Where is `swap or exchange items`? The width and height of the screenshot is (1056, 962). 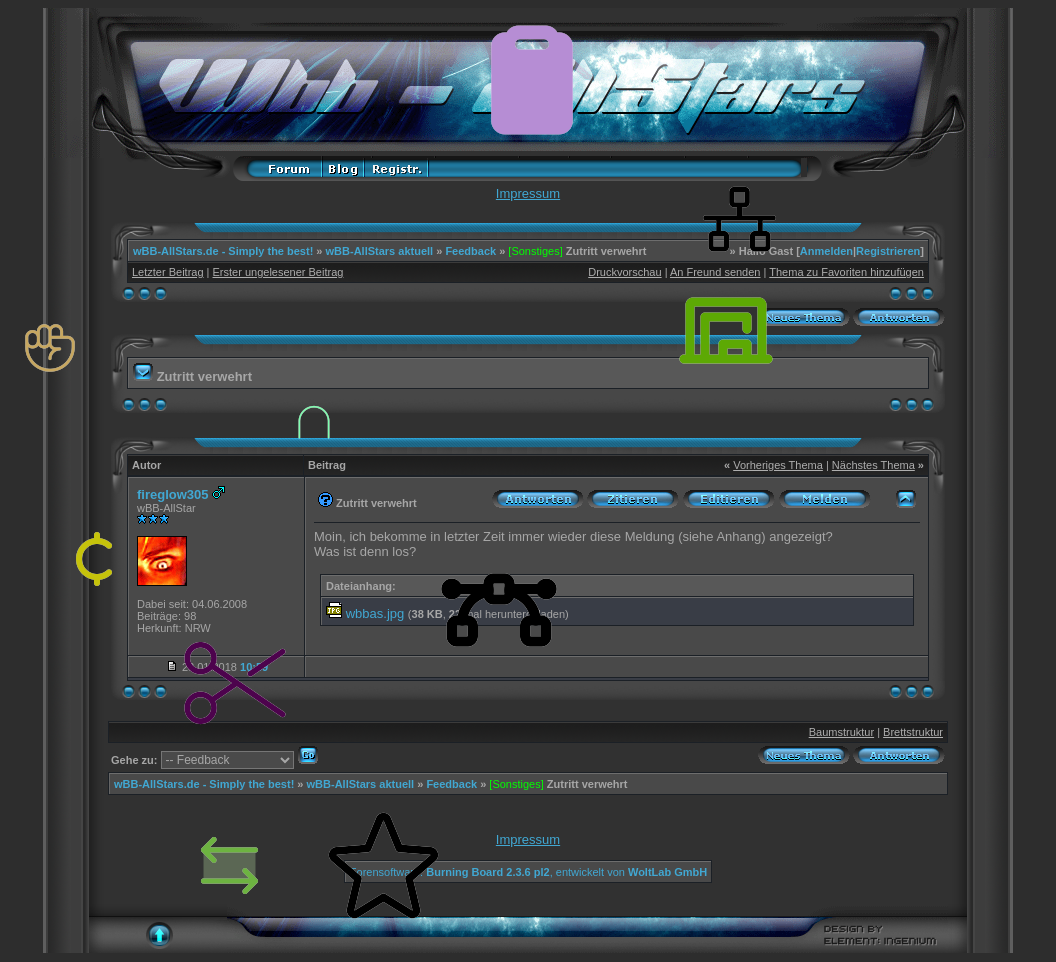 swap or exchange items is located at coordinates (229, 865).